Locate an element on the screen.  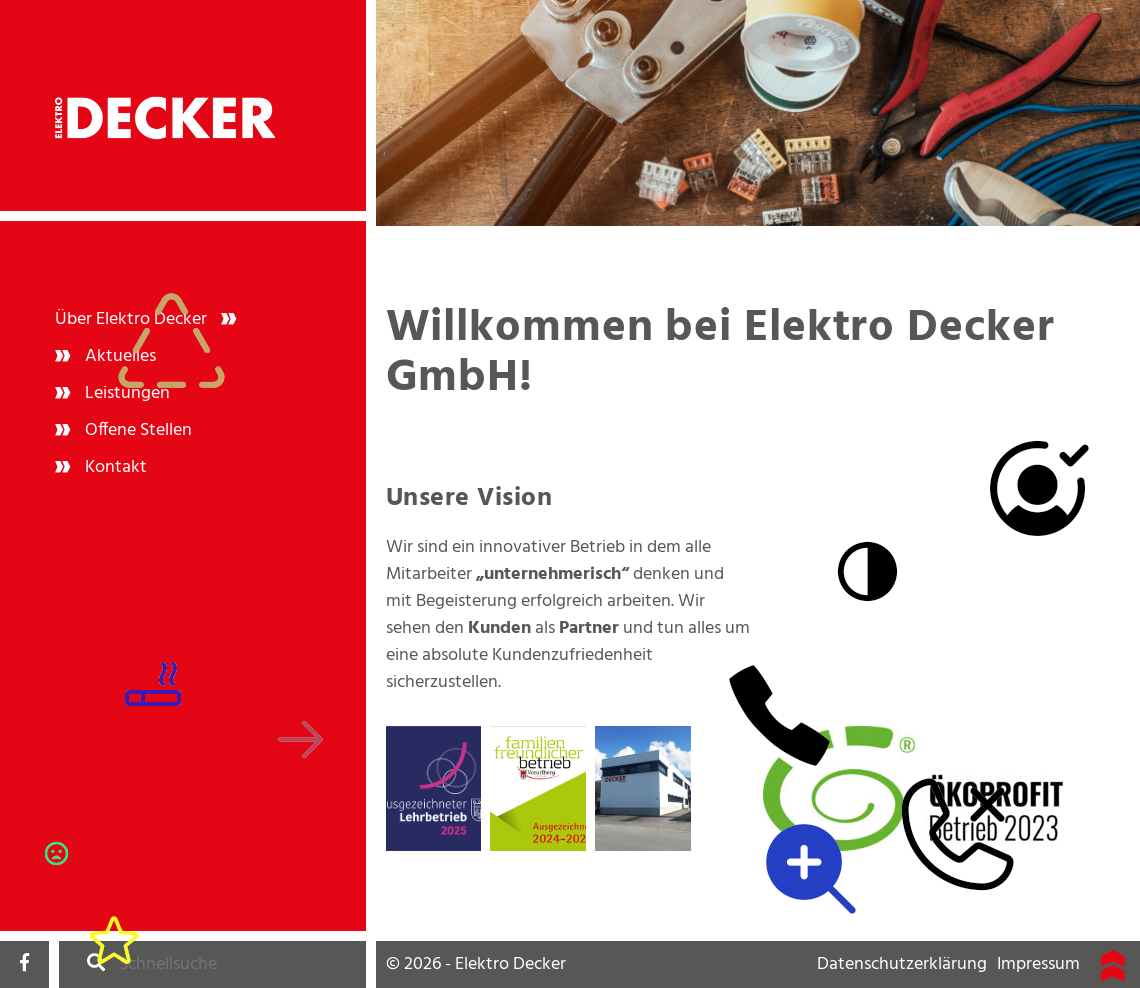
adjust screen brightness is located at coordinates (867, 571).